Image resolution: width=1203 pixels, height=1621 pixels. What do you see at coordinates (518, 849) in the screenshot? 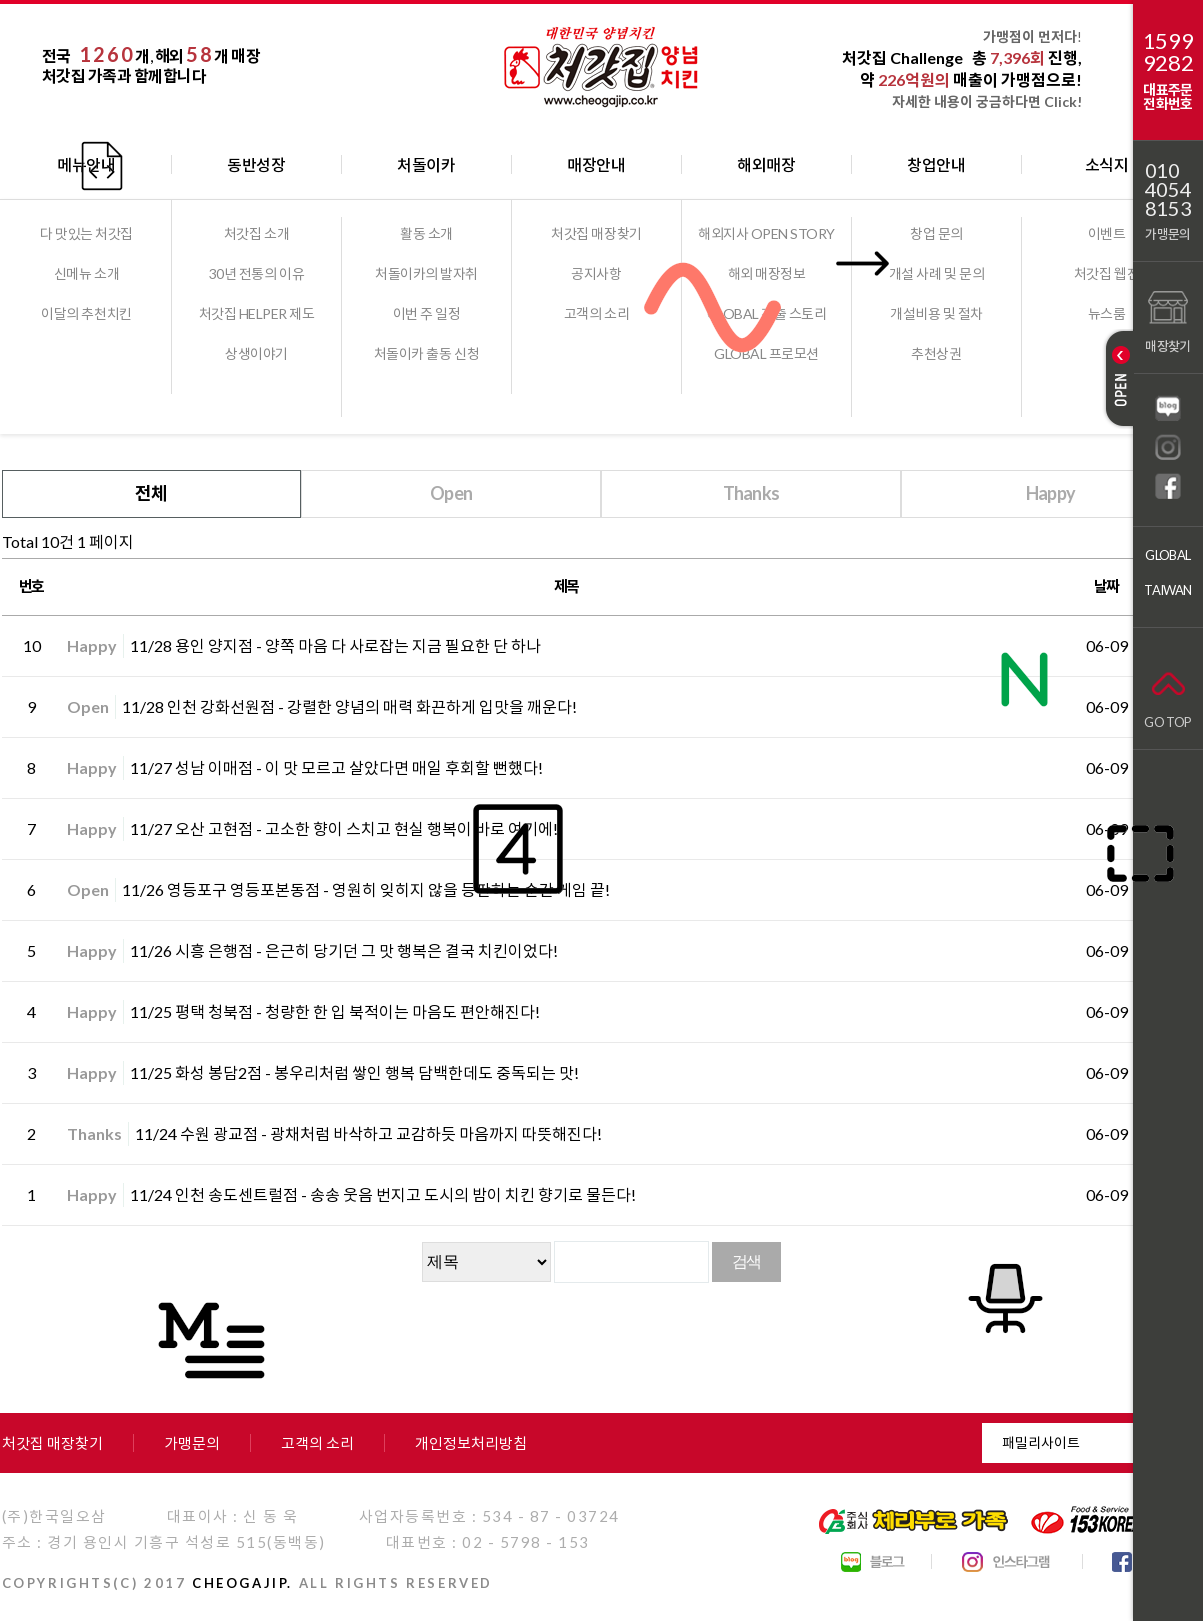
I see `select or input the number four` at bounding box center [518, 849].